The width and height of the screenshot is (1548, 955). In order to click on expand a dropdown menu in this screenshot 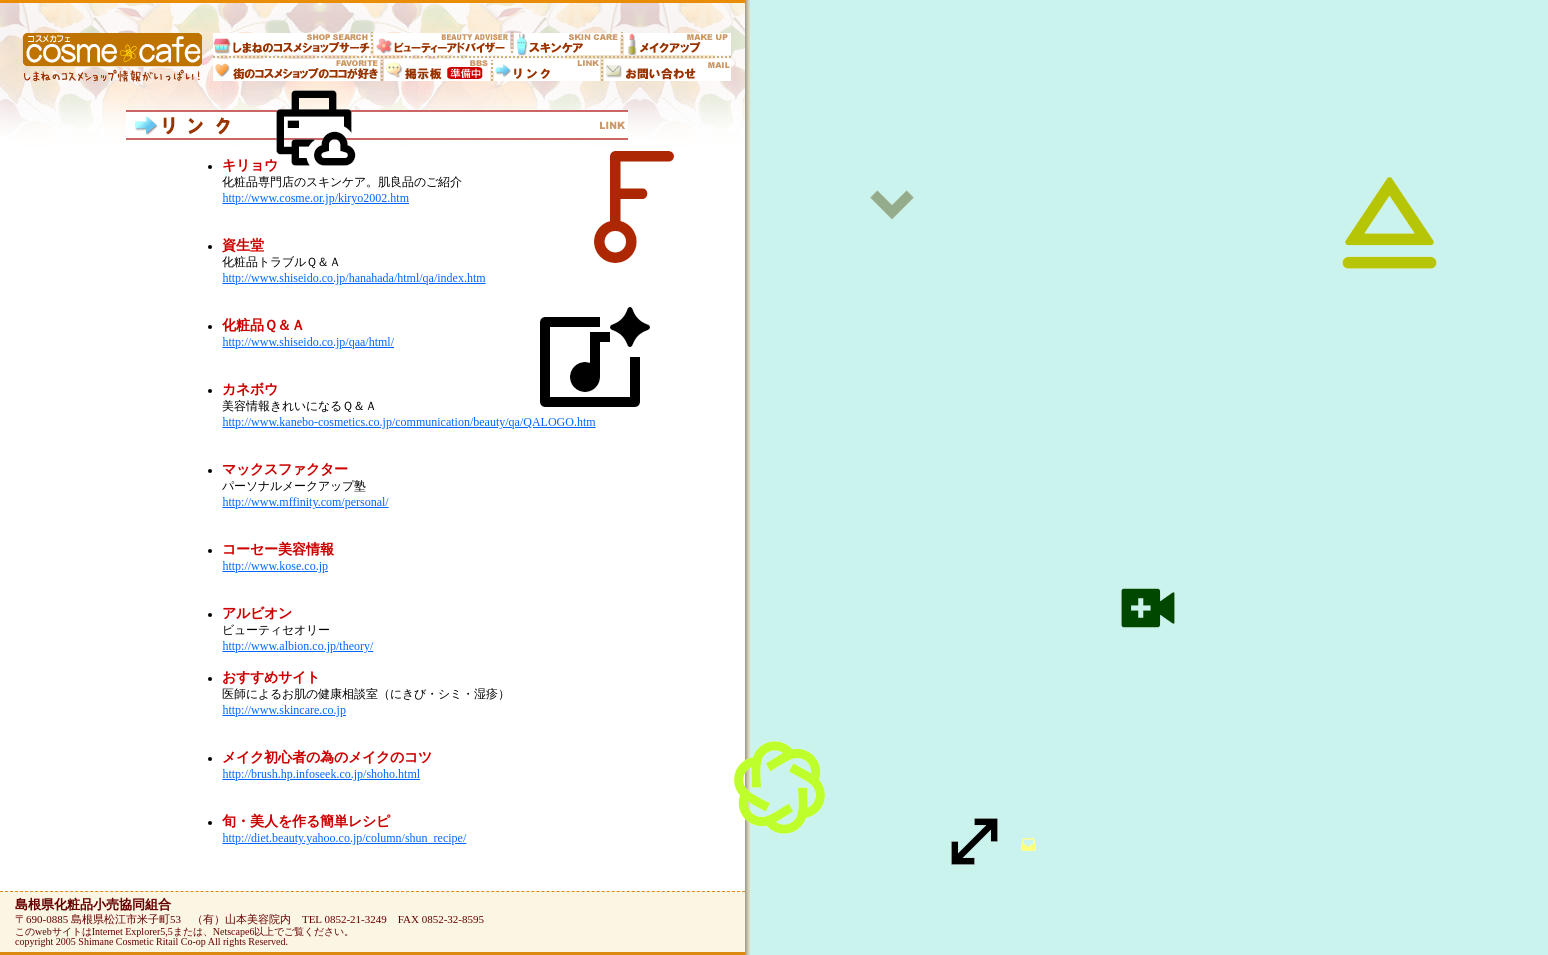, I will do `click(892, 204)`.